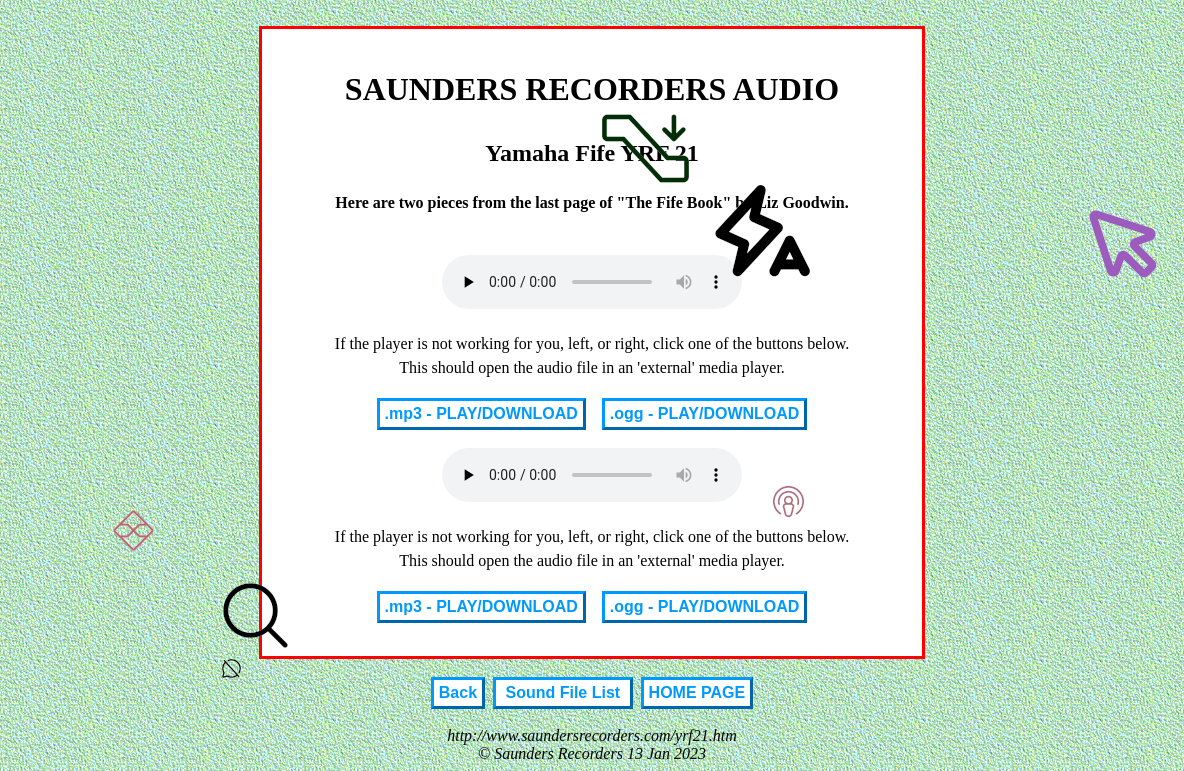  Describe the element at coordinates (133, 530) in the screenshot. I see `access pix instant payment services` at that location.